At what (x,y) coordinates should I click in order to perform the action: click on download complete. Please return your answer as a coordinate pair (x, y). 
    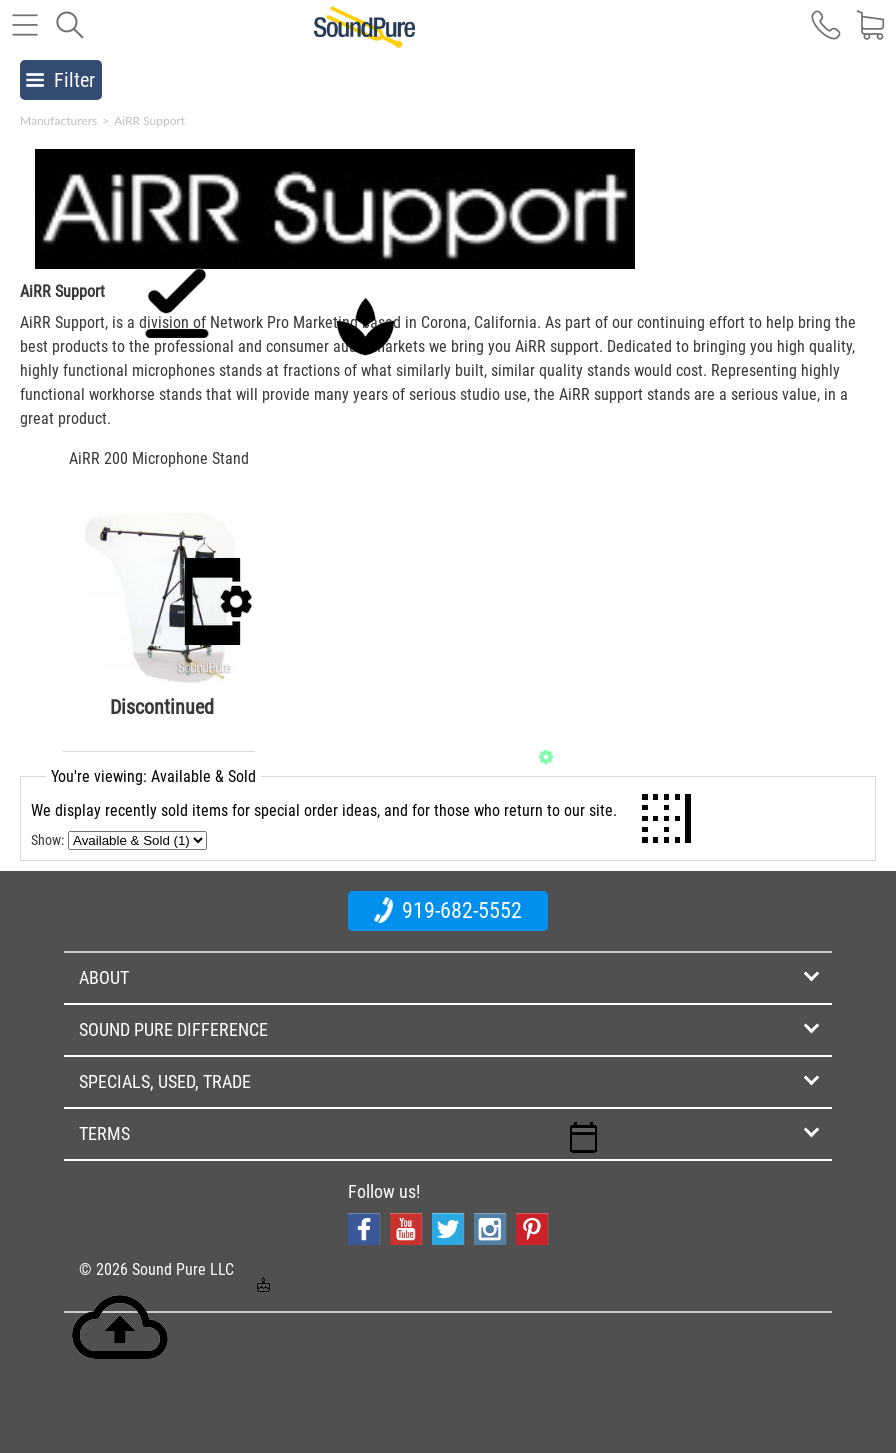
    Looking at the image, I should click on (177, 302).